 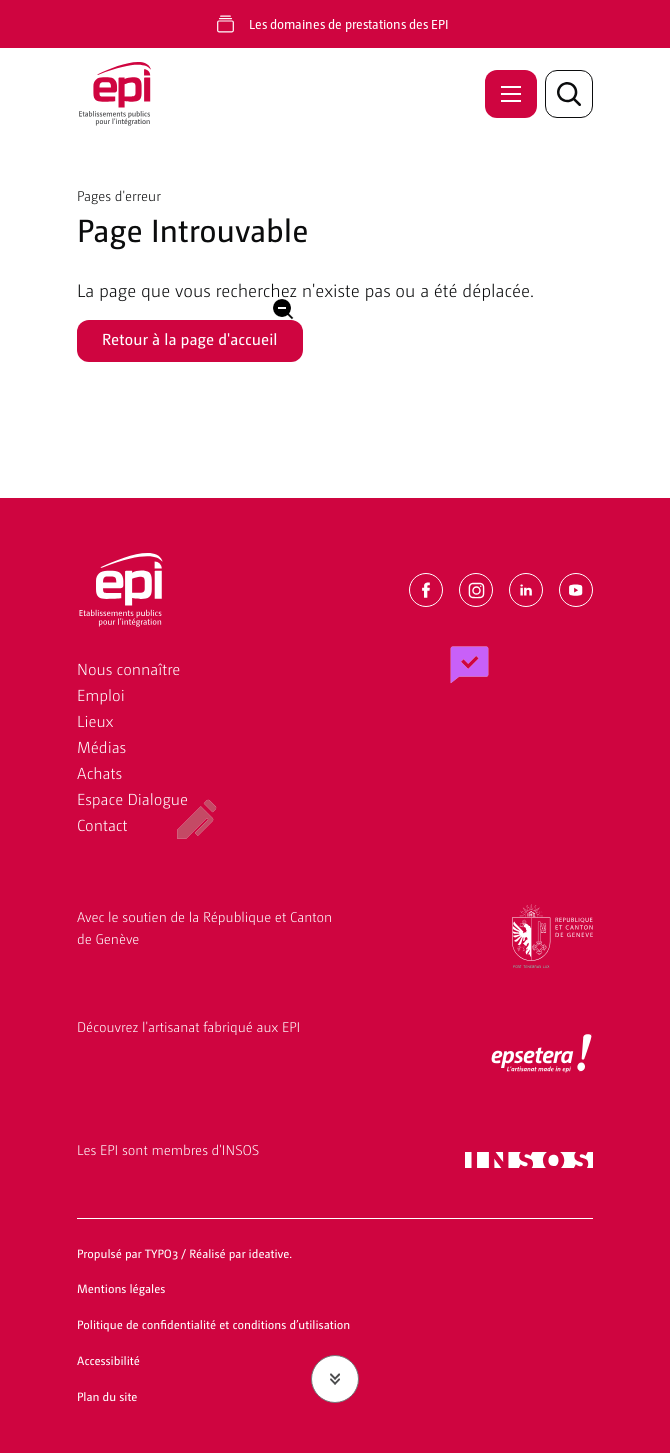 I want to click on edit or compose new content, so click(x=196, y=820).